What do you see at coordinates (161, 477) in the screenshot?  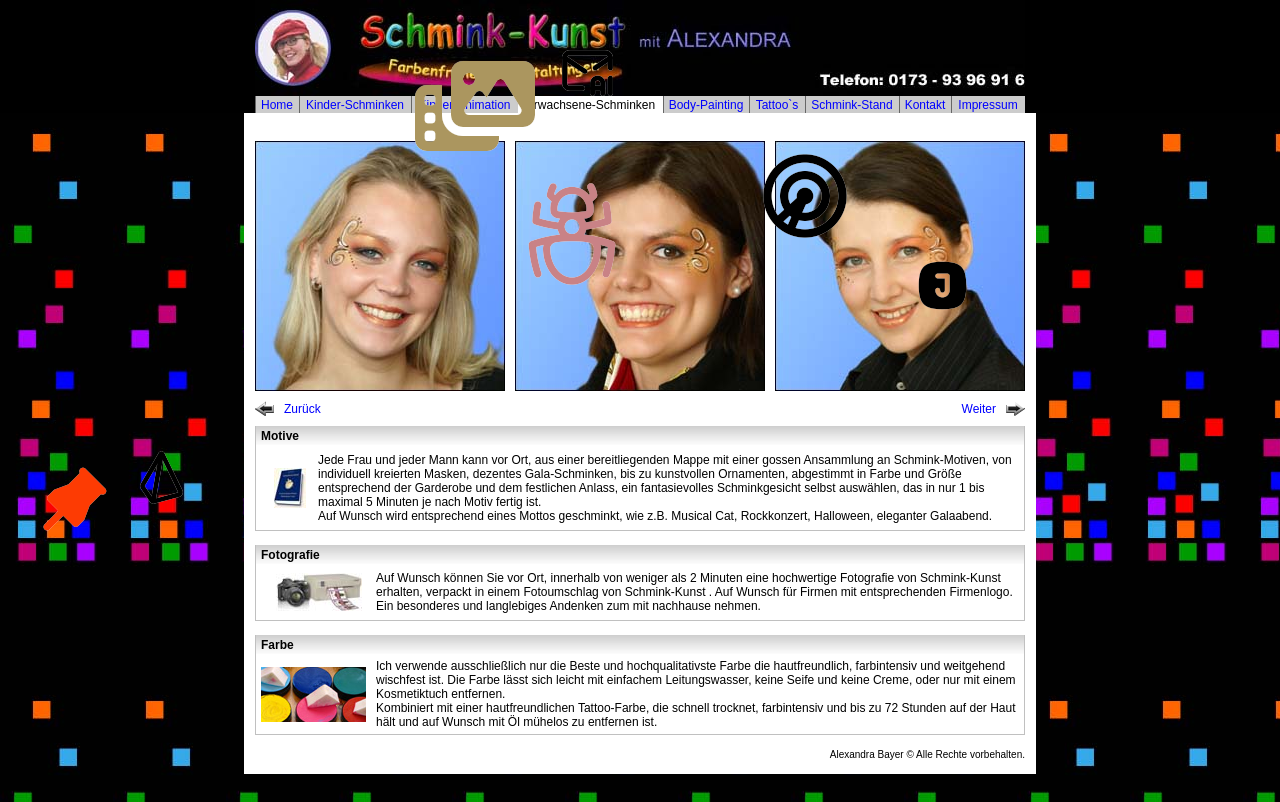 I see `prisma database ORM logo` at bounding box center [161, 477].